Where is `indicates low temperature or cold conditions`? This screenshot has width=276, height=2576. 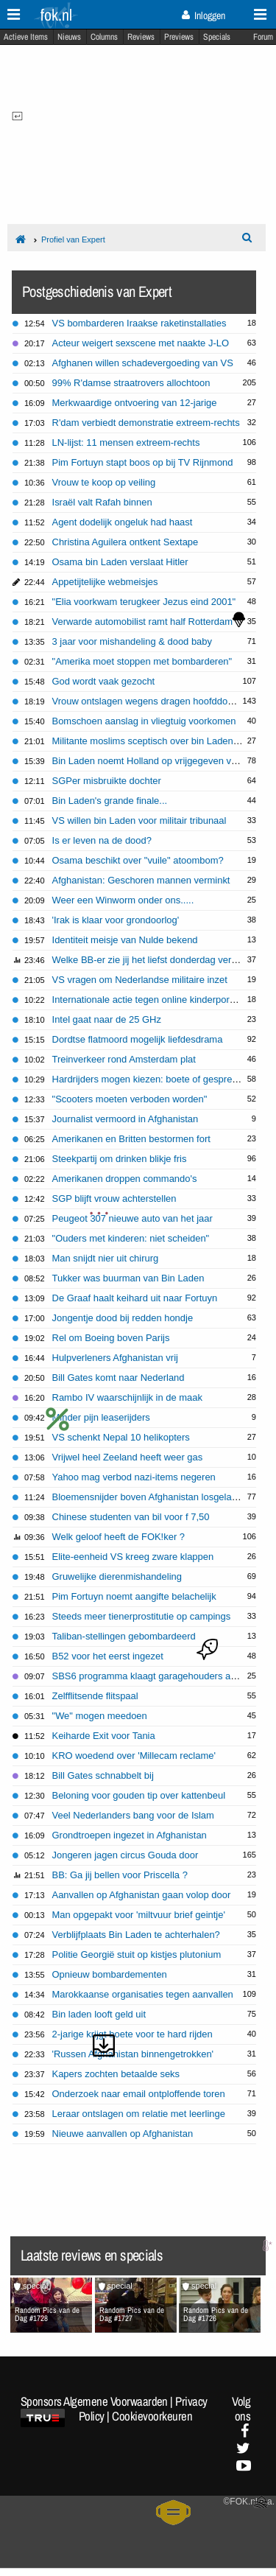 indicates low temperature or cold conditions is located at coordinates (266, 2245).